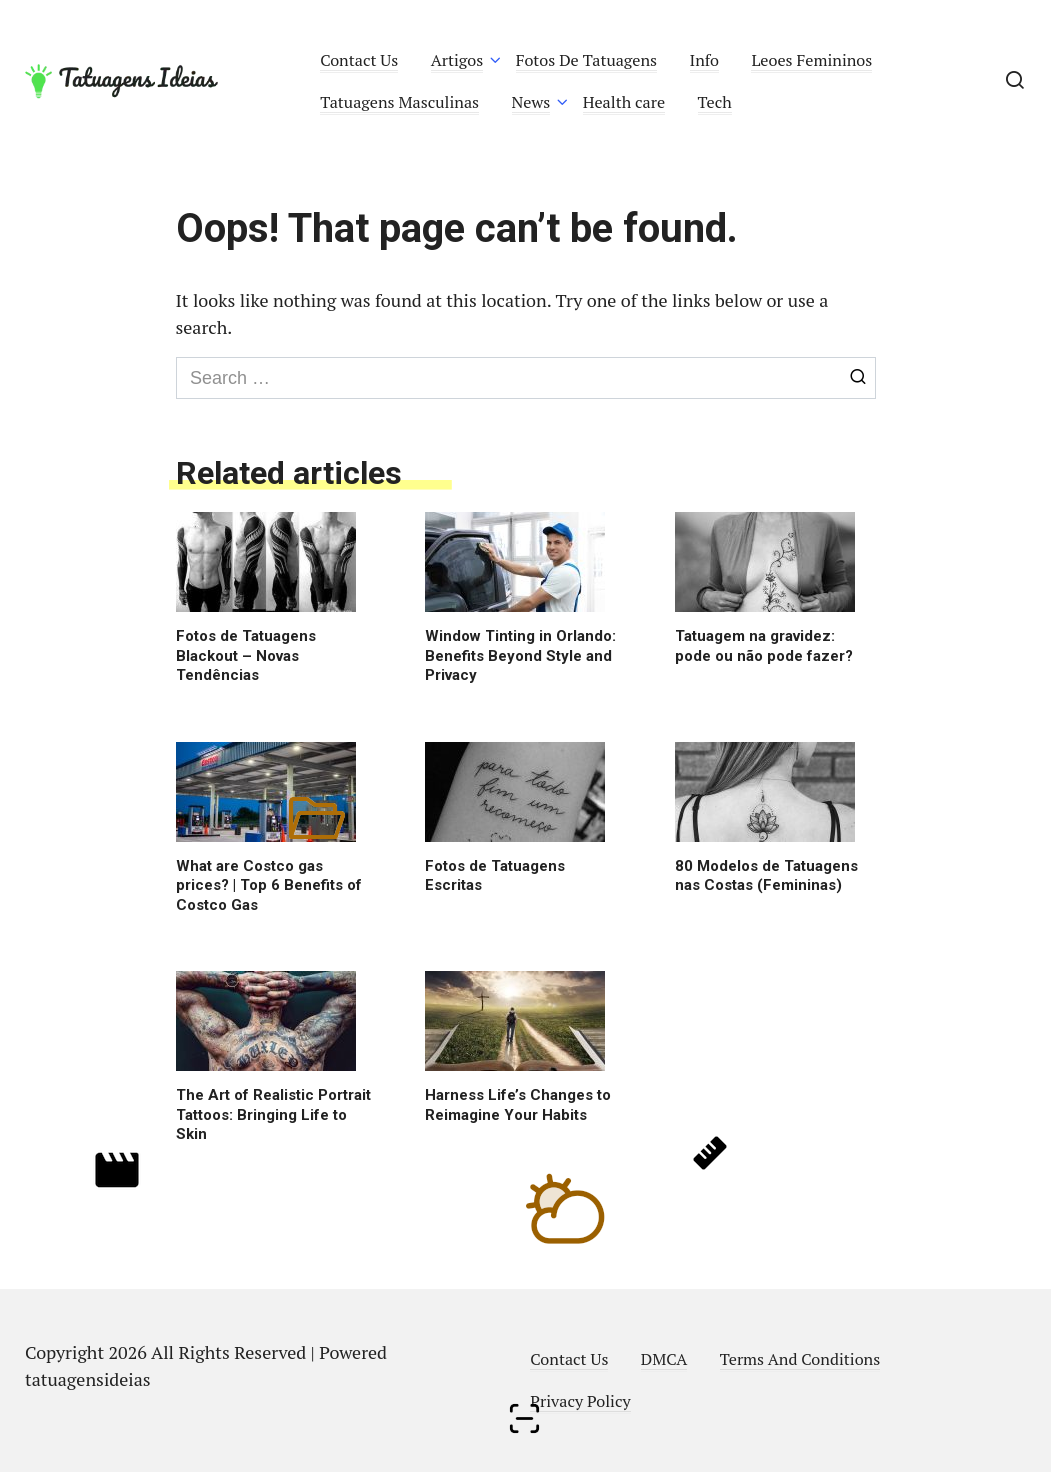 Image resolution: width=1051 pixels, height=1472 pixels. Describe the element at coordinates (315, 817) in the screenshot. I see `access folder contents` at that location.